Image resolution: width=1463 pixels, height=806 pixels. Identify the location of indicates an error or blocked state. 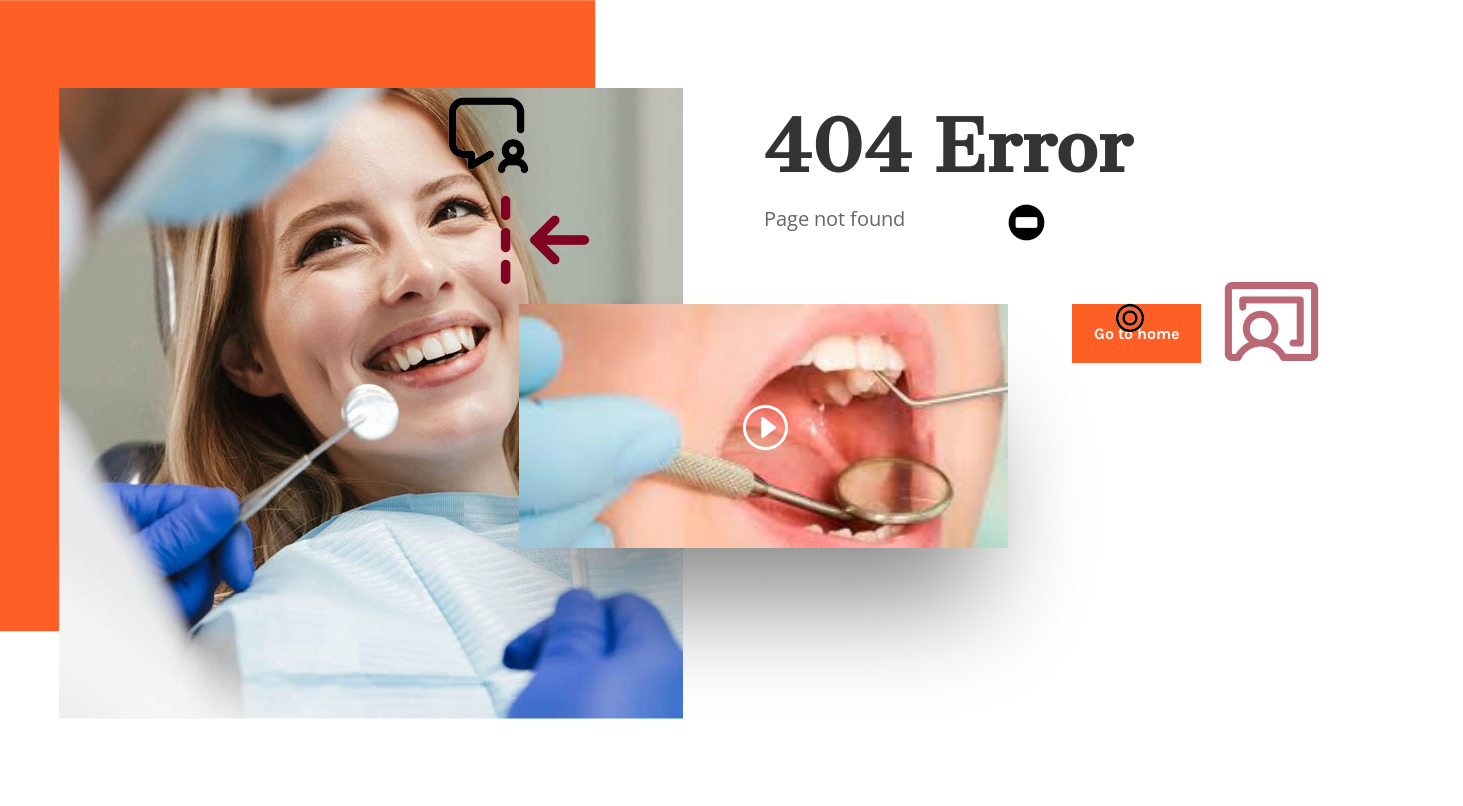
(1026, 222).